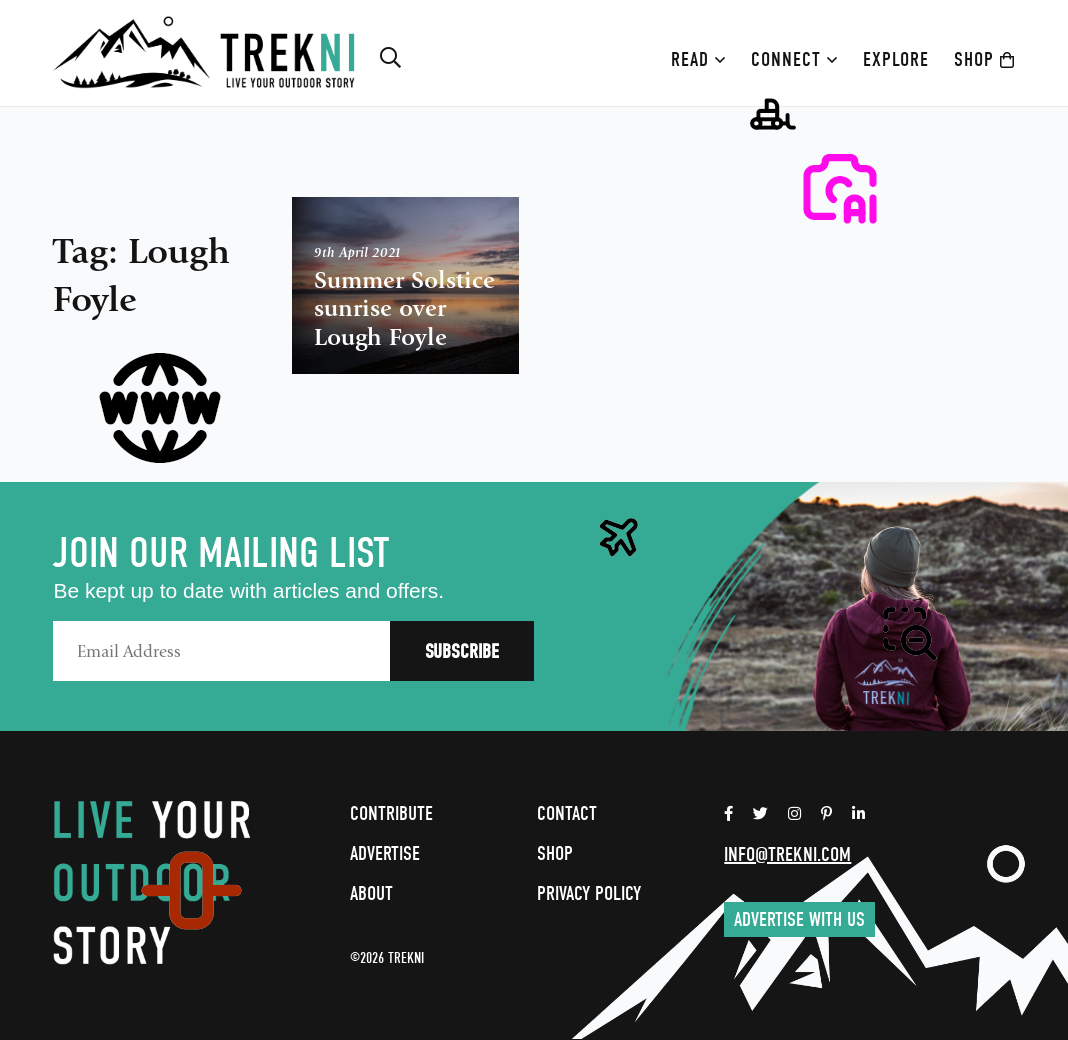  What do you see at coordinates (840, 187) in the screenshot?
I see `access AI-powered camera features` at bounding box center [840, 187].